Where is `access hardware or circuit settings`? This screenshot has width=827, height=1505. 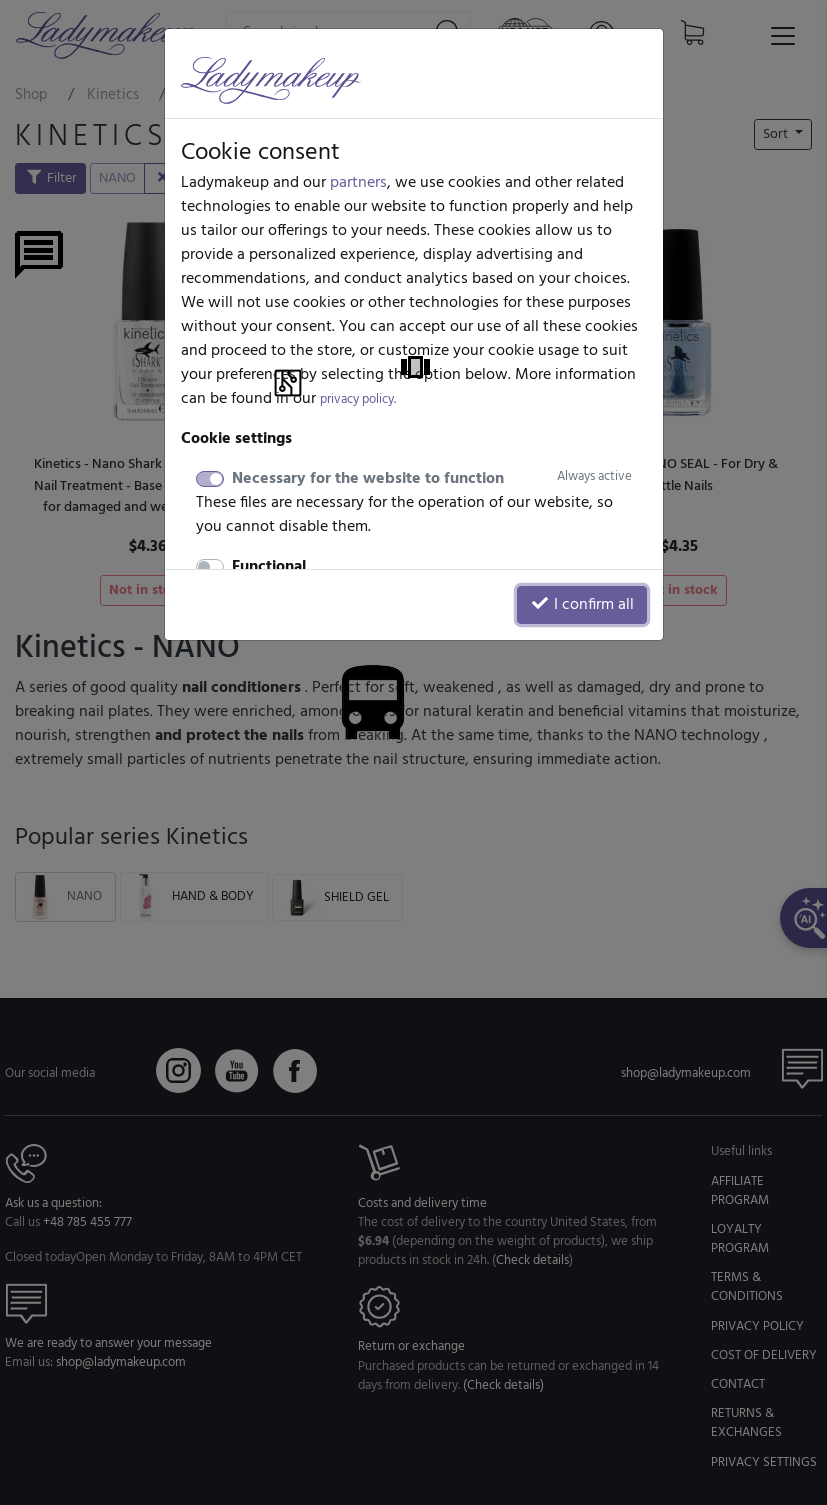
access hardware or circuit settings is located at coordinates (288, 383).